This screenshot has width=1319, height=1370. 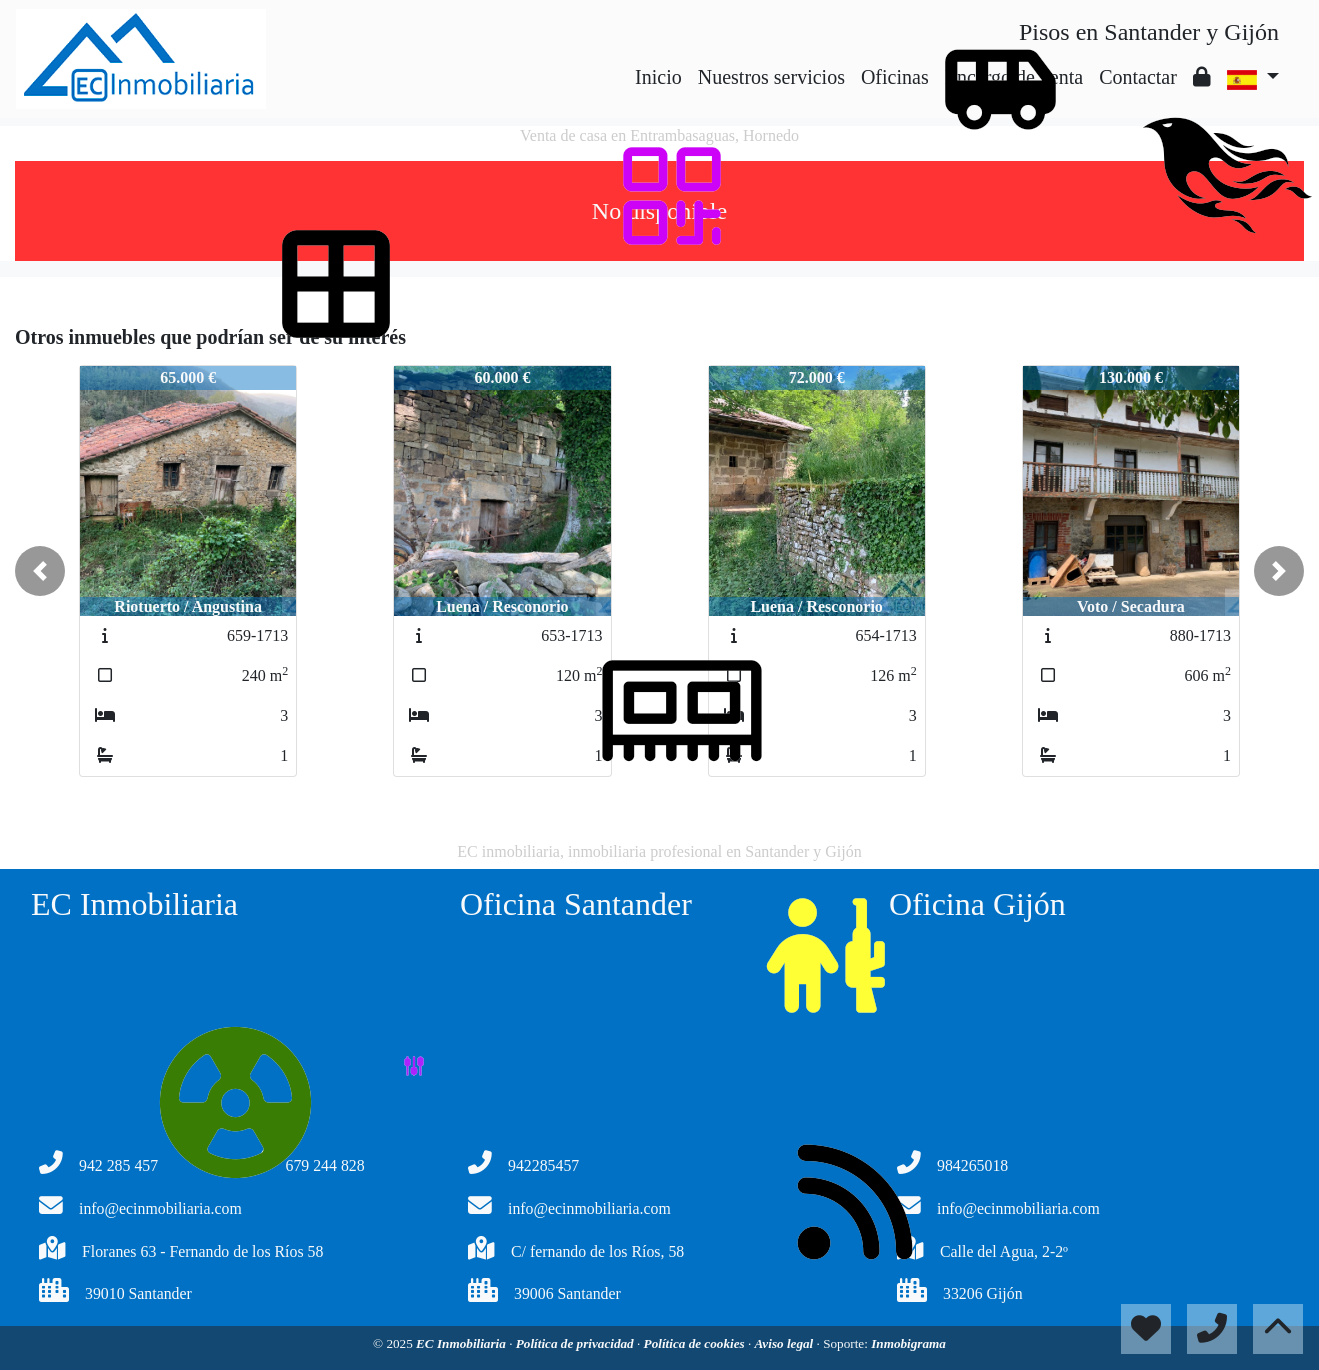 I want to click on indicates content related to child soldiers or armed conflict involving minors, so click(x=827, y=955).